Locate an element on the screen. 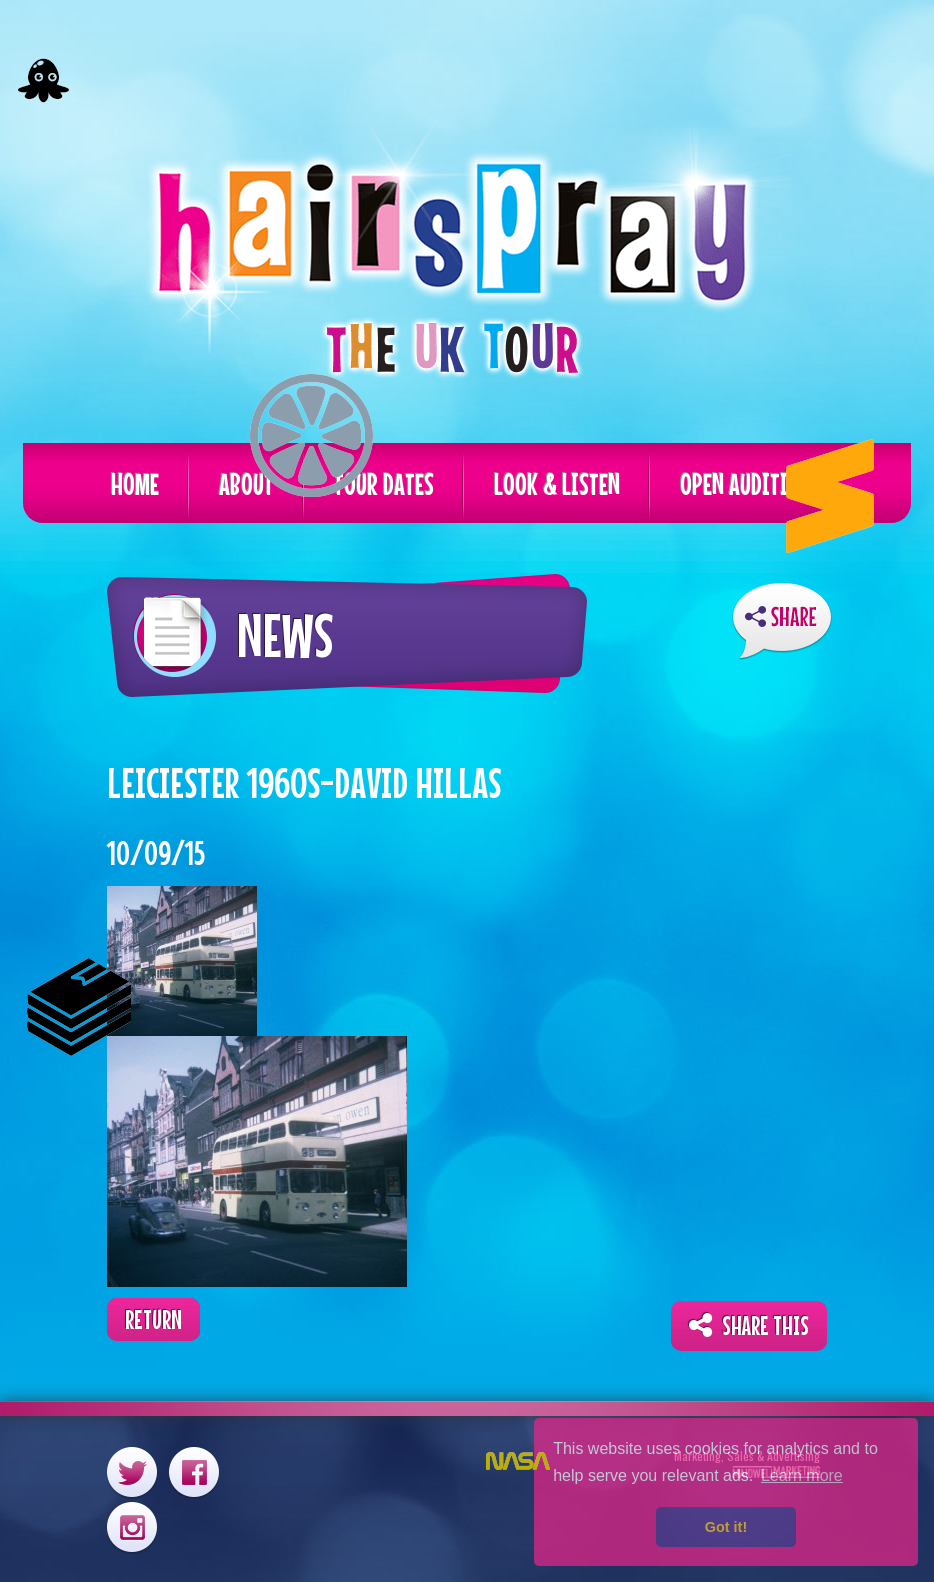 This screenshot has width=934, height=1582. open BookStack documentation platform is located at coordinates (79, 1007).